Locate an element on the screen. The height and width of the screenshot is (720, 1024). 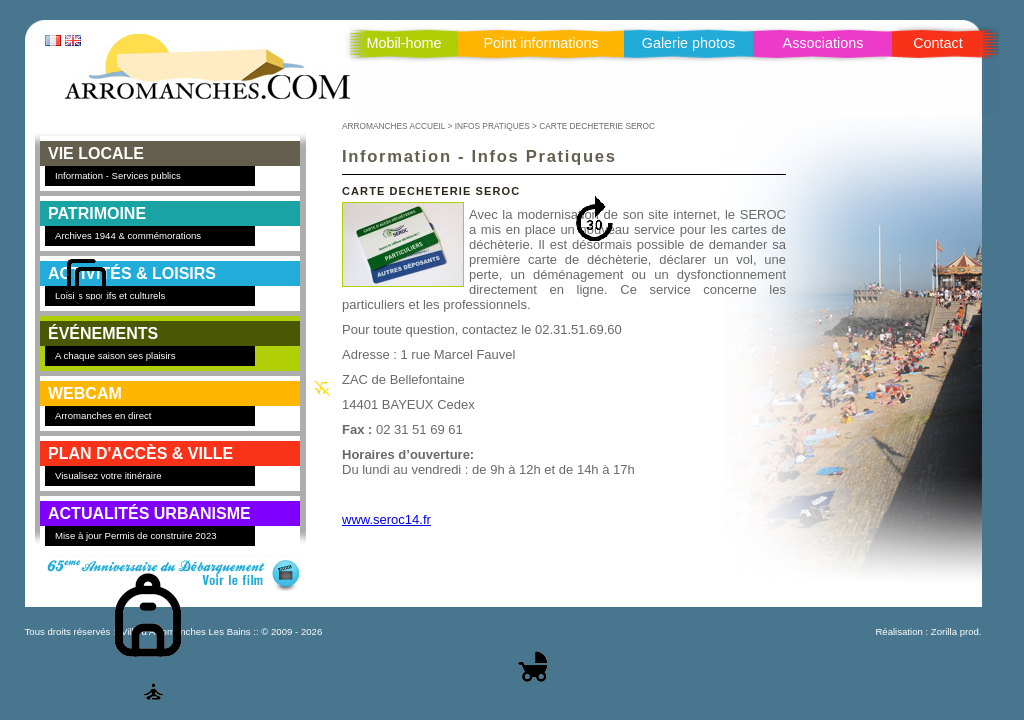
copy to clipboard is located at coordinates (87, 281).